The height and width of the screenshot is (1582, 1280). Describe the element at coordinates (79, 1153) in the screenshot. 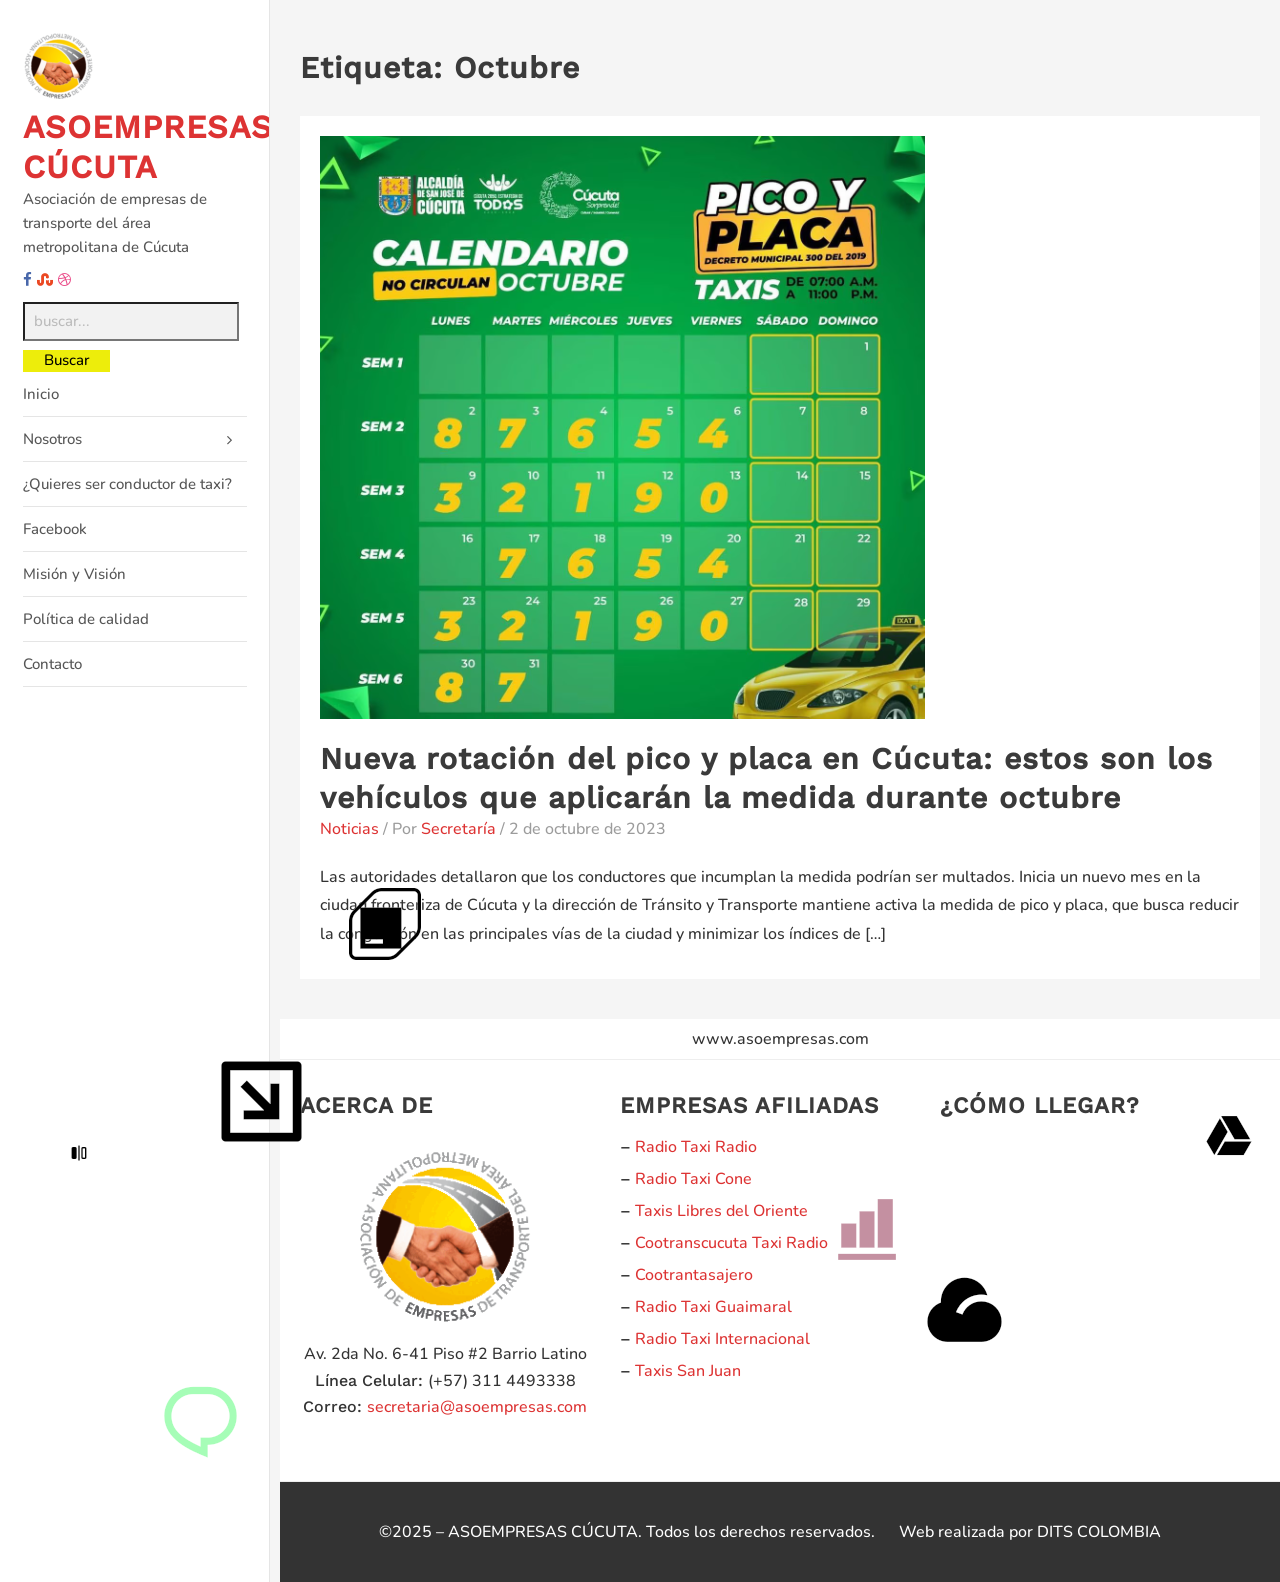

I see `flip image horizontally` at that location.